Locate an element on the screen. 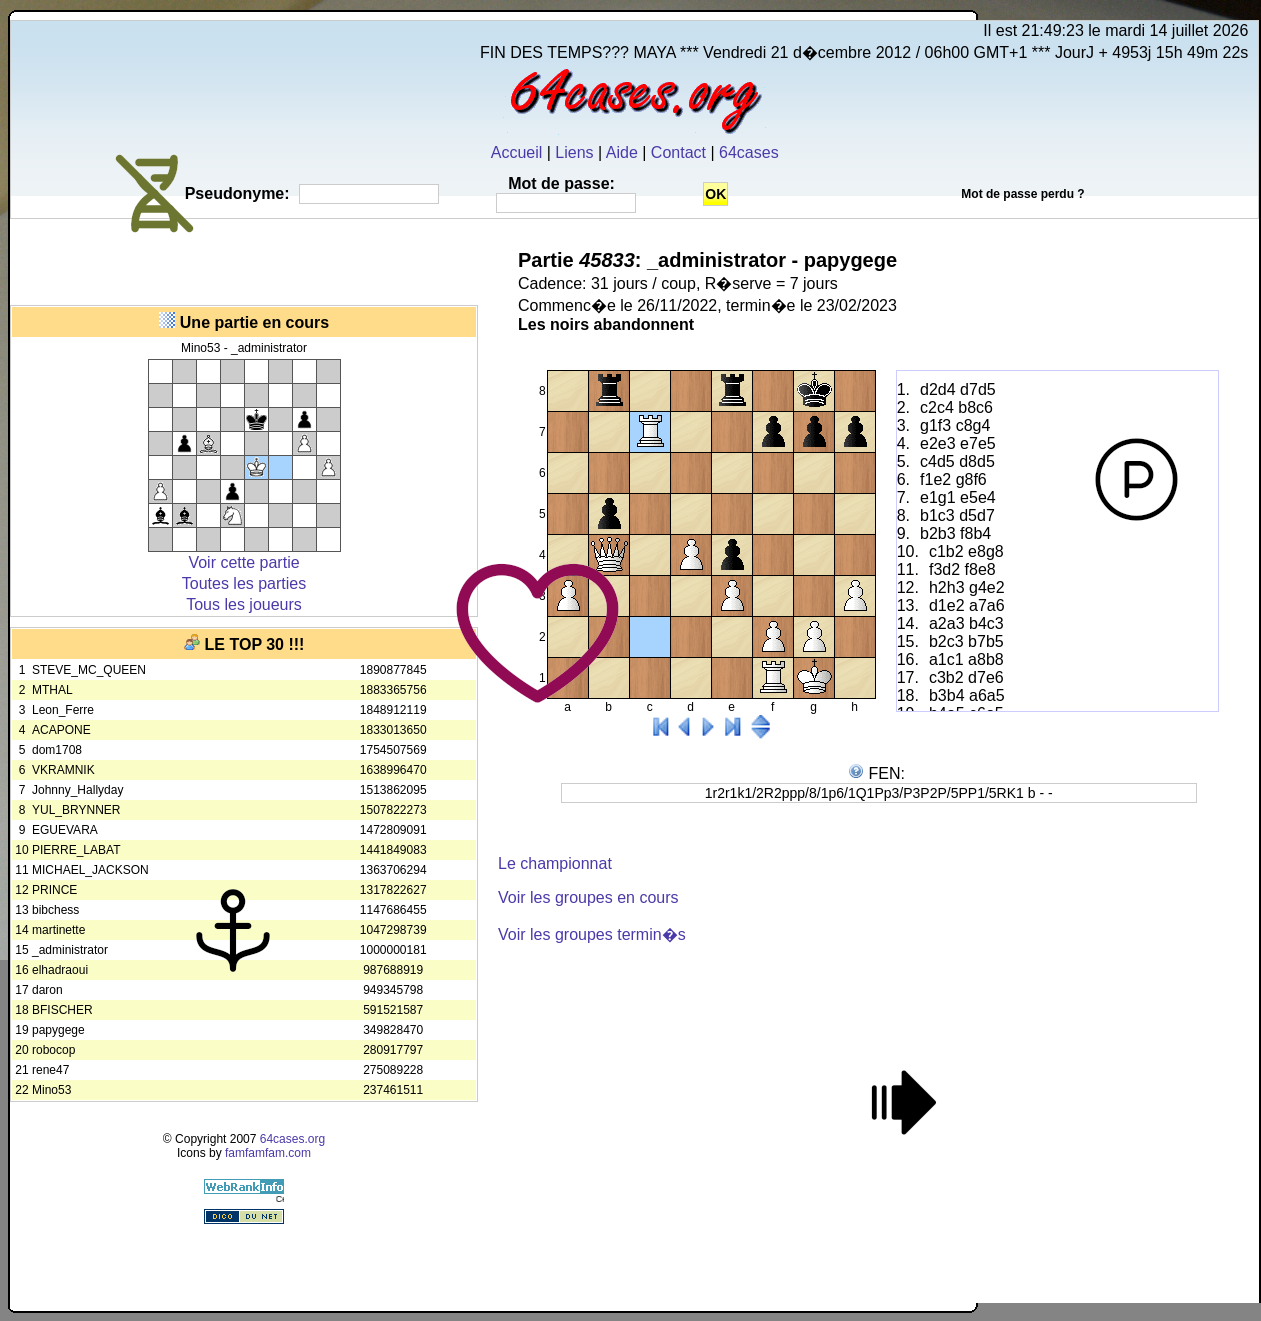 The image size is (1261, 1321). add to favorites is located at coordinates (537, 627).